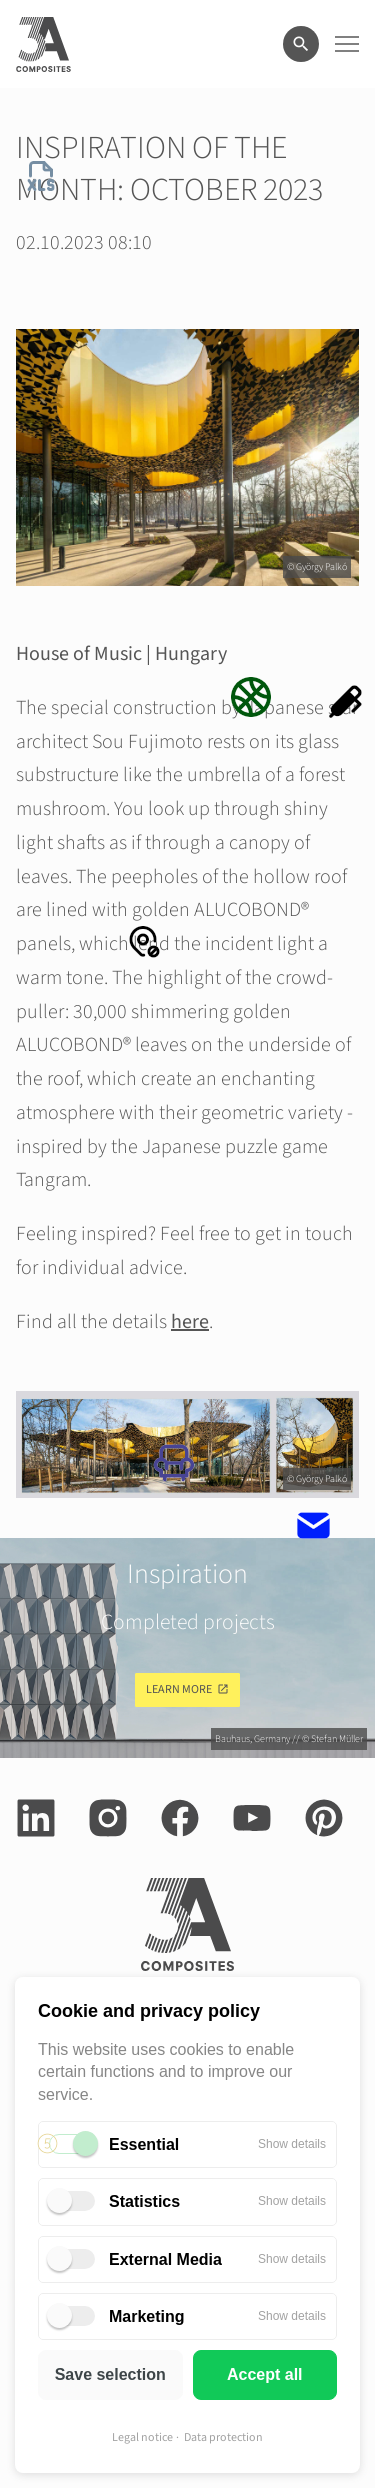 The height and width of the screenshot is (2488, 375). I want to click on edit or compose content, so click(344, 702).